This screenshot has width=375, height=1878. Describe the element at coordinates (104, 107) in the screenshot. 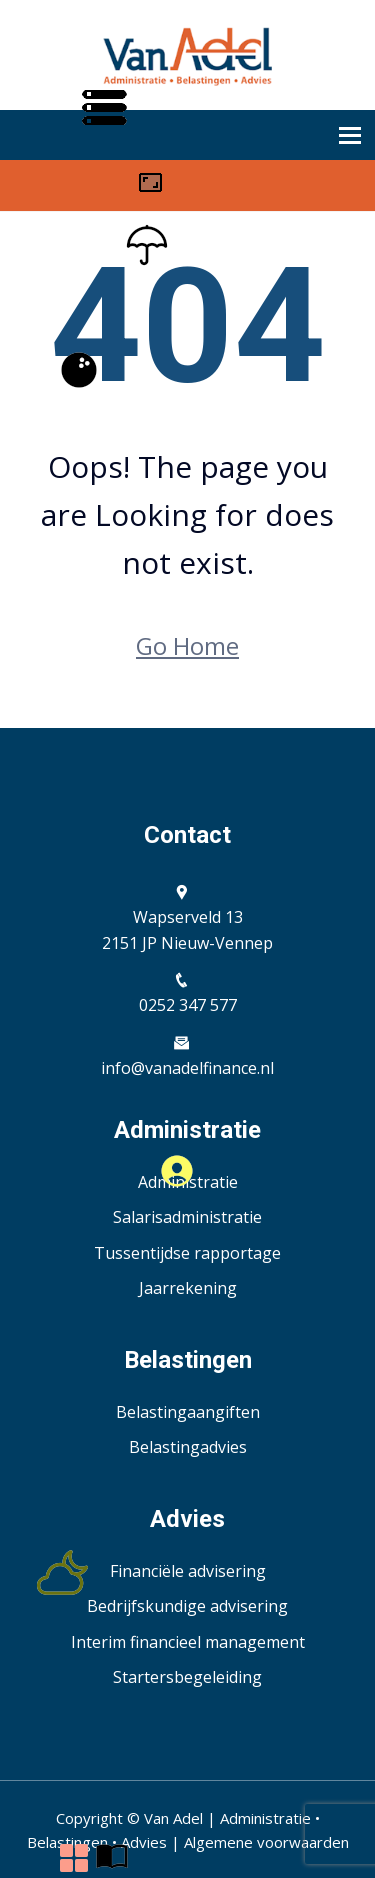

I see `view device storage settings` at that location.